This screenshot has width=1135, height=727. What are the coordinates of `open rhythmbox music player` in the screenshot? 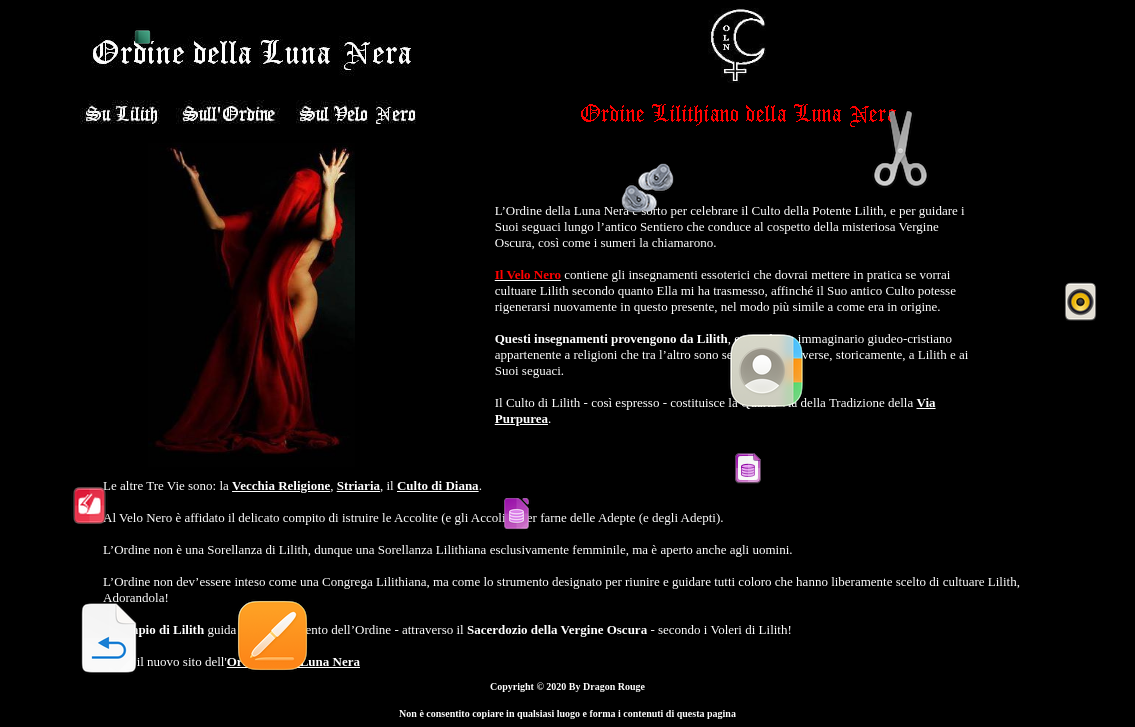 It's located at (1080, 301).